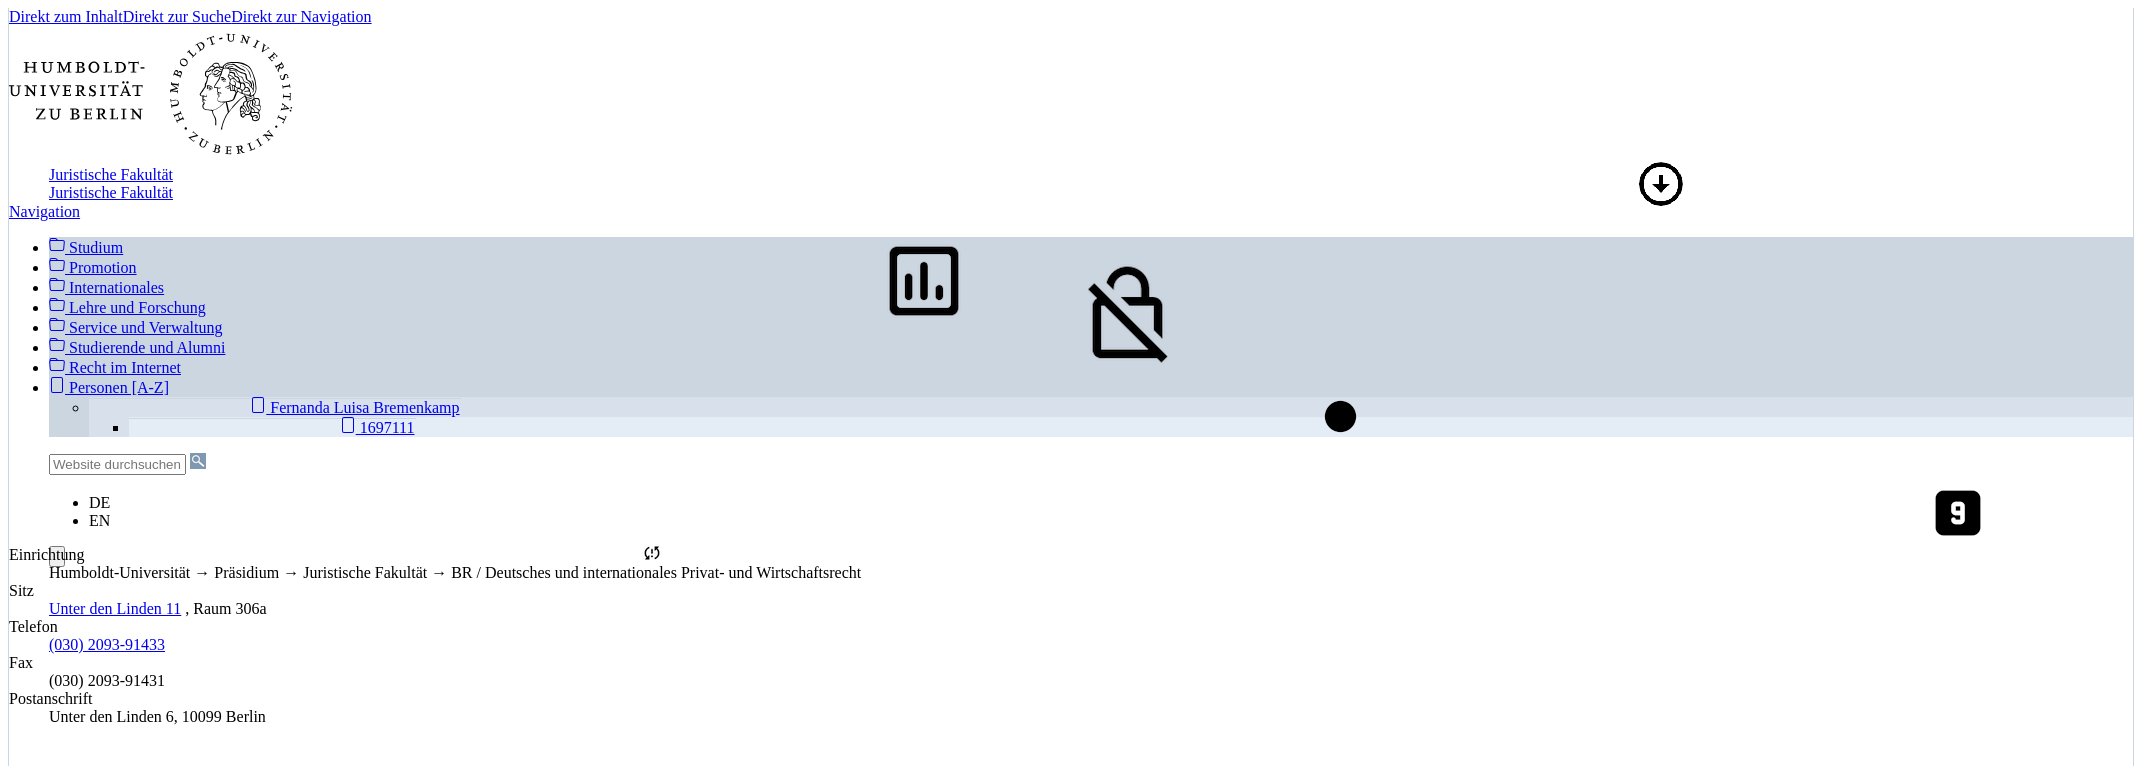  I want to click on insert a chart or graph into a document, so click(924, 281).